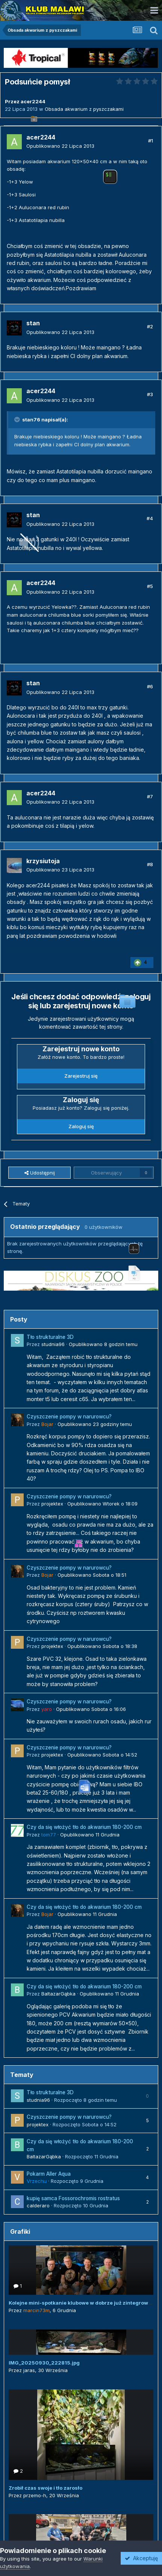 This screenshot has height=2576, width=162. I want to click on open a Microsoft Word document, so click(85, 1786).